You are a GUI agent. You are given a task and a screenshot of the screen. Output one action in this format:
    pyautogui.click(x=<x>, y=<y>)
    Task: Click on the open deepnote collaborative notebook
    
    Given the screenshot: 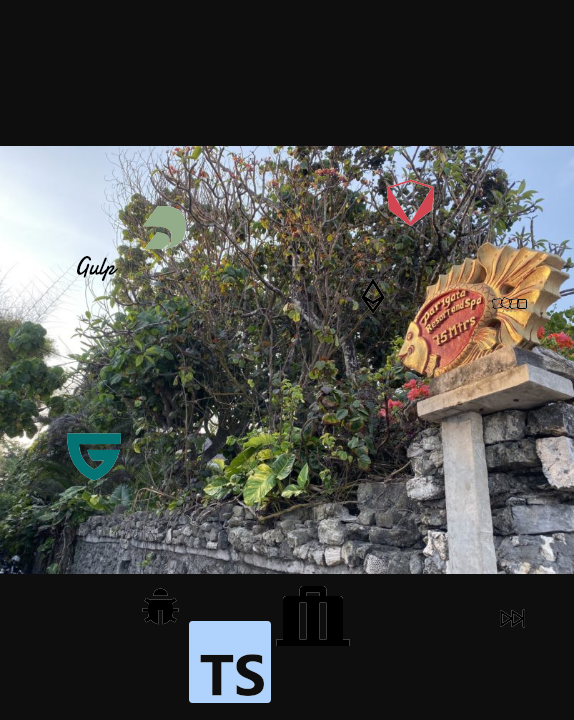 What is the action you would take?
    pyautogui.click(x=164, y=227)
    